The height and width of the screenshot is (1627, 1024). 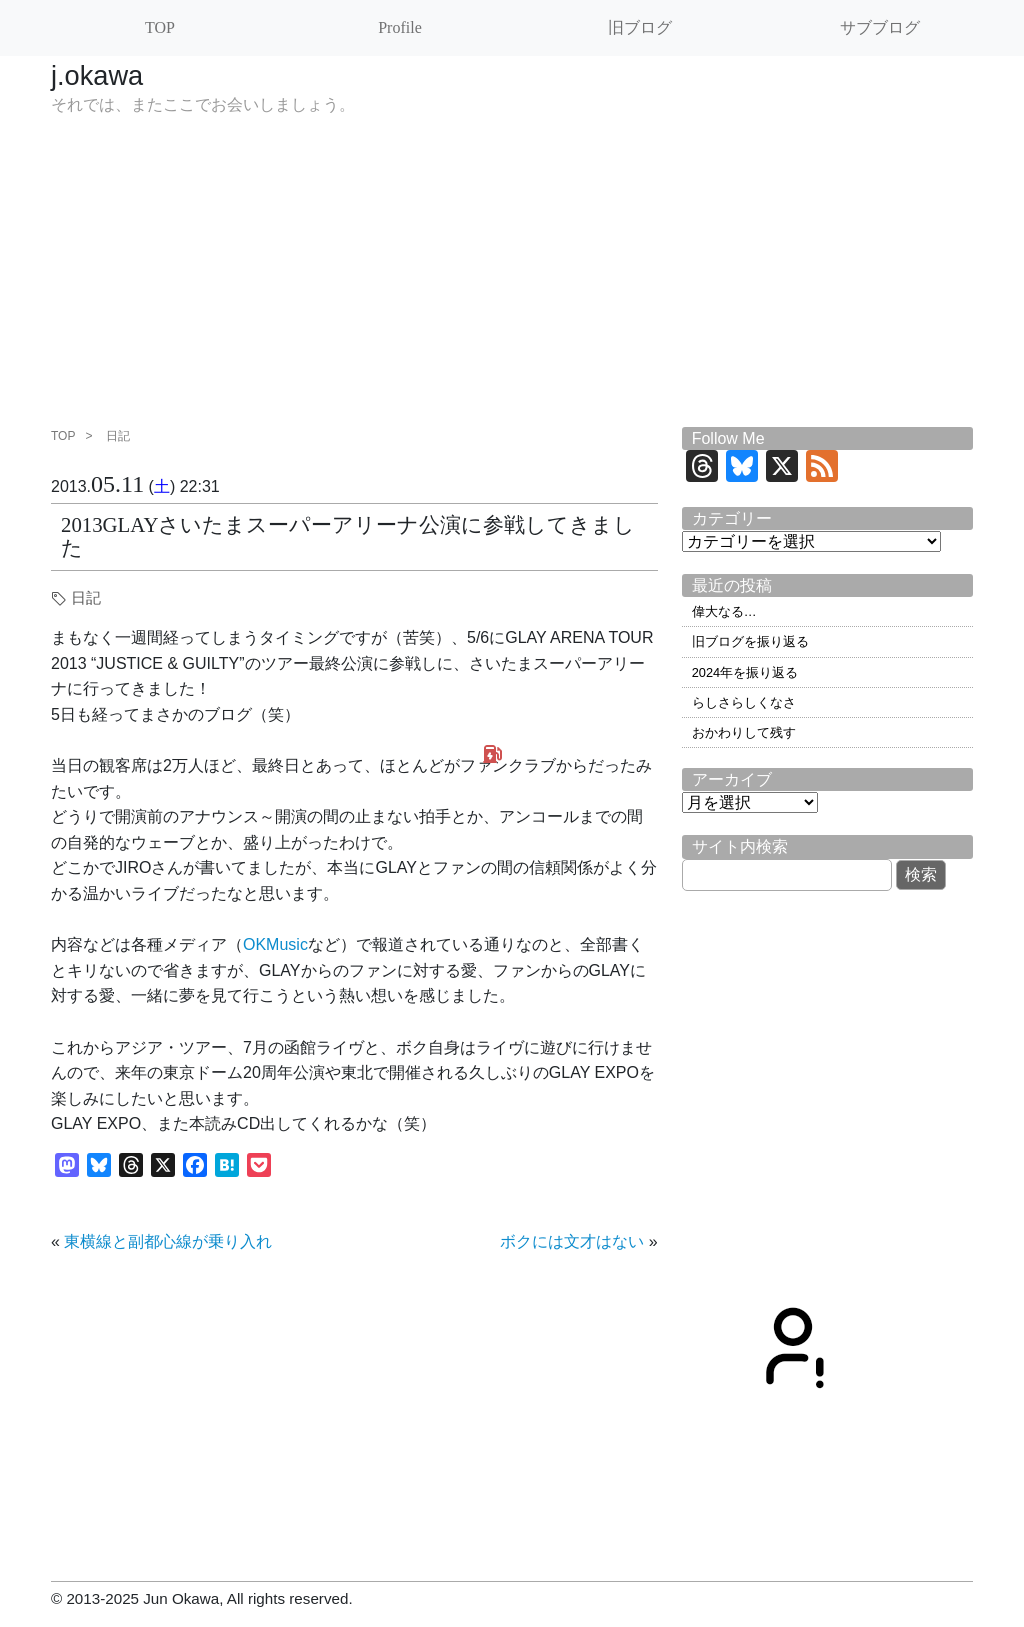 I want to click on find nearby EV charging stations, so click(x=493, y=754).